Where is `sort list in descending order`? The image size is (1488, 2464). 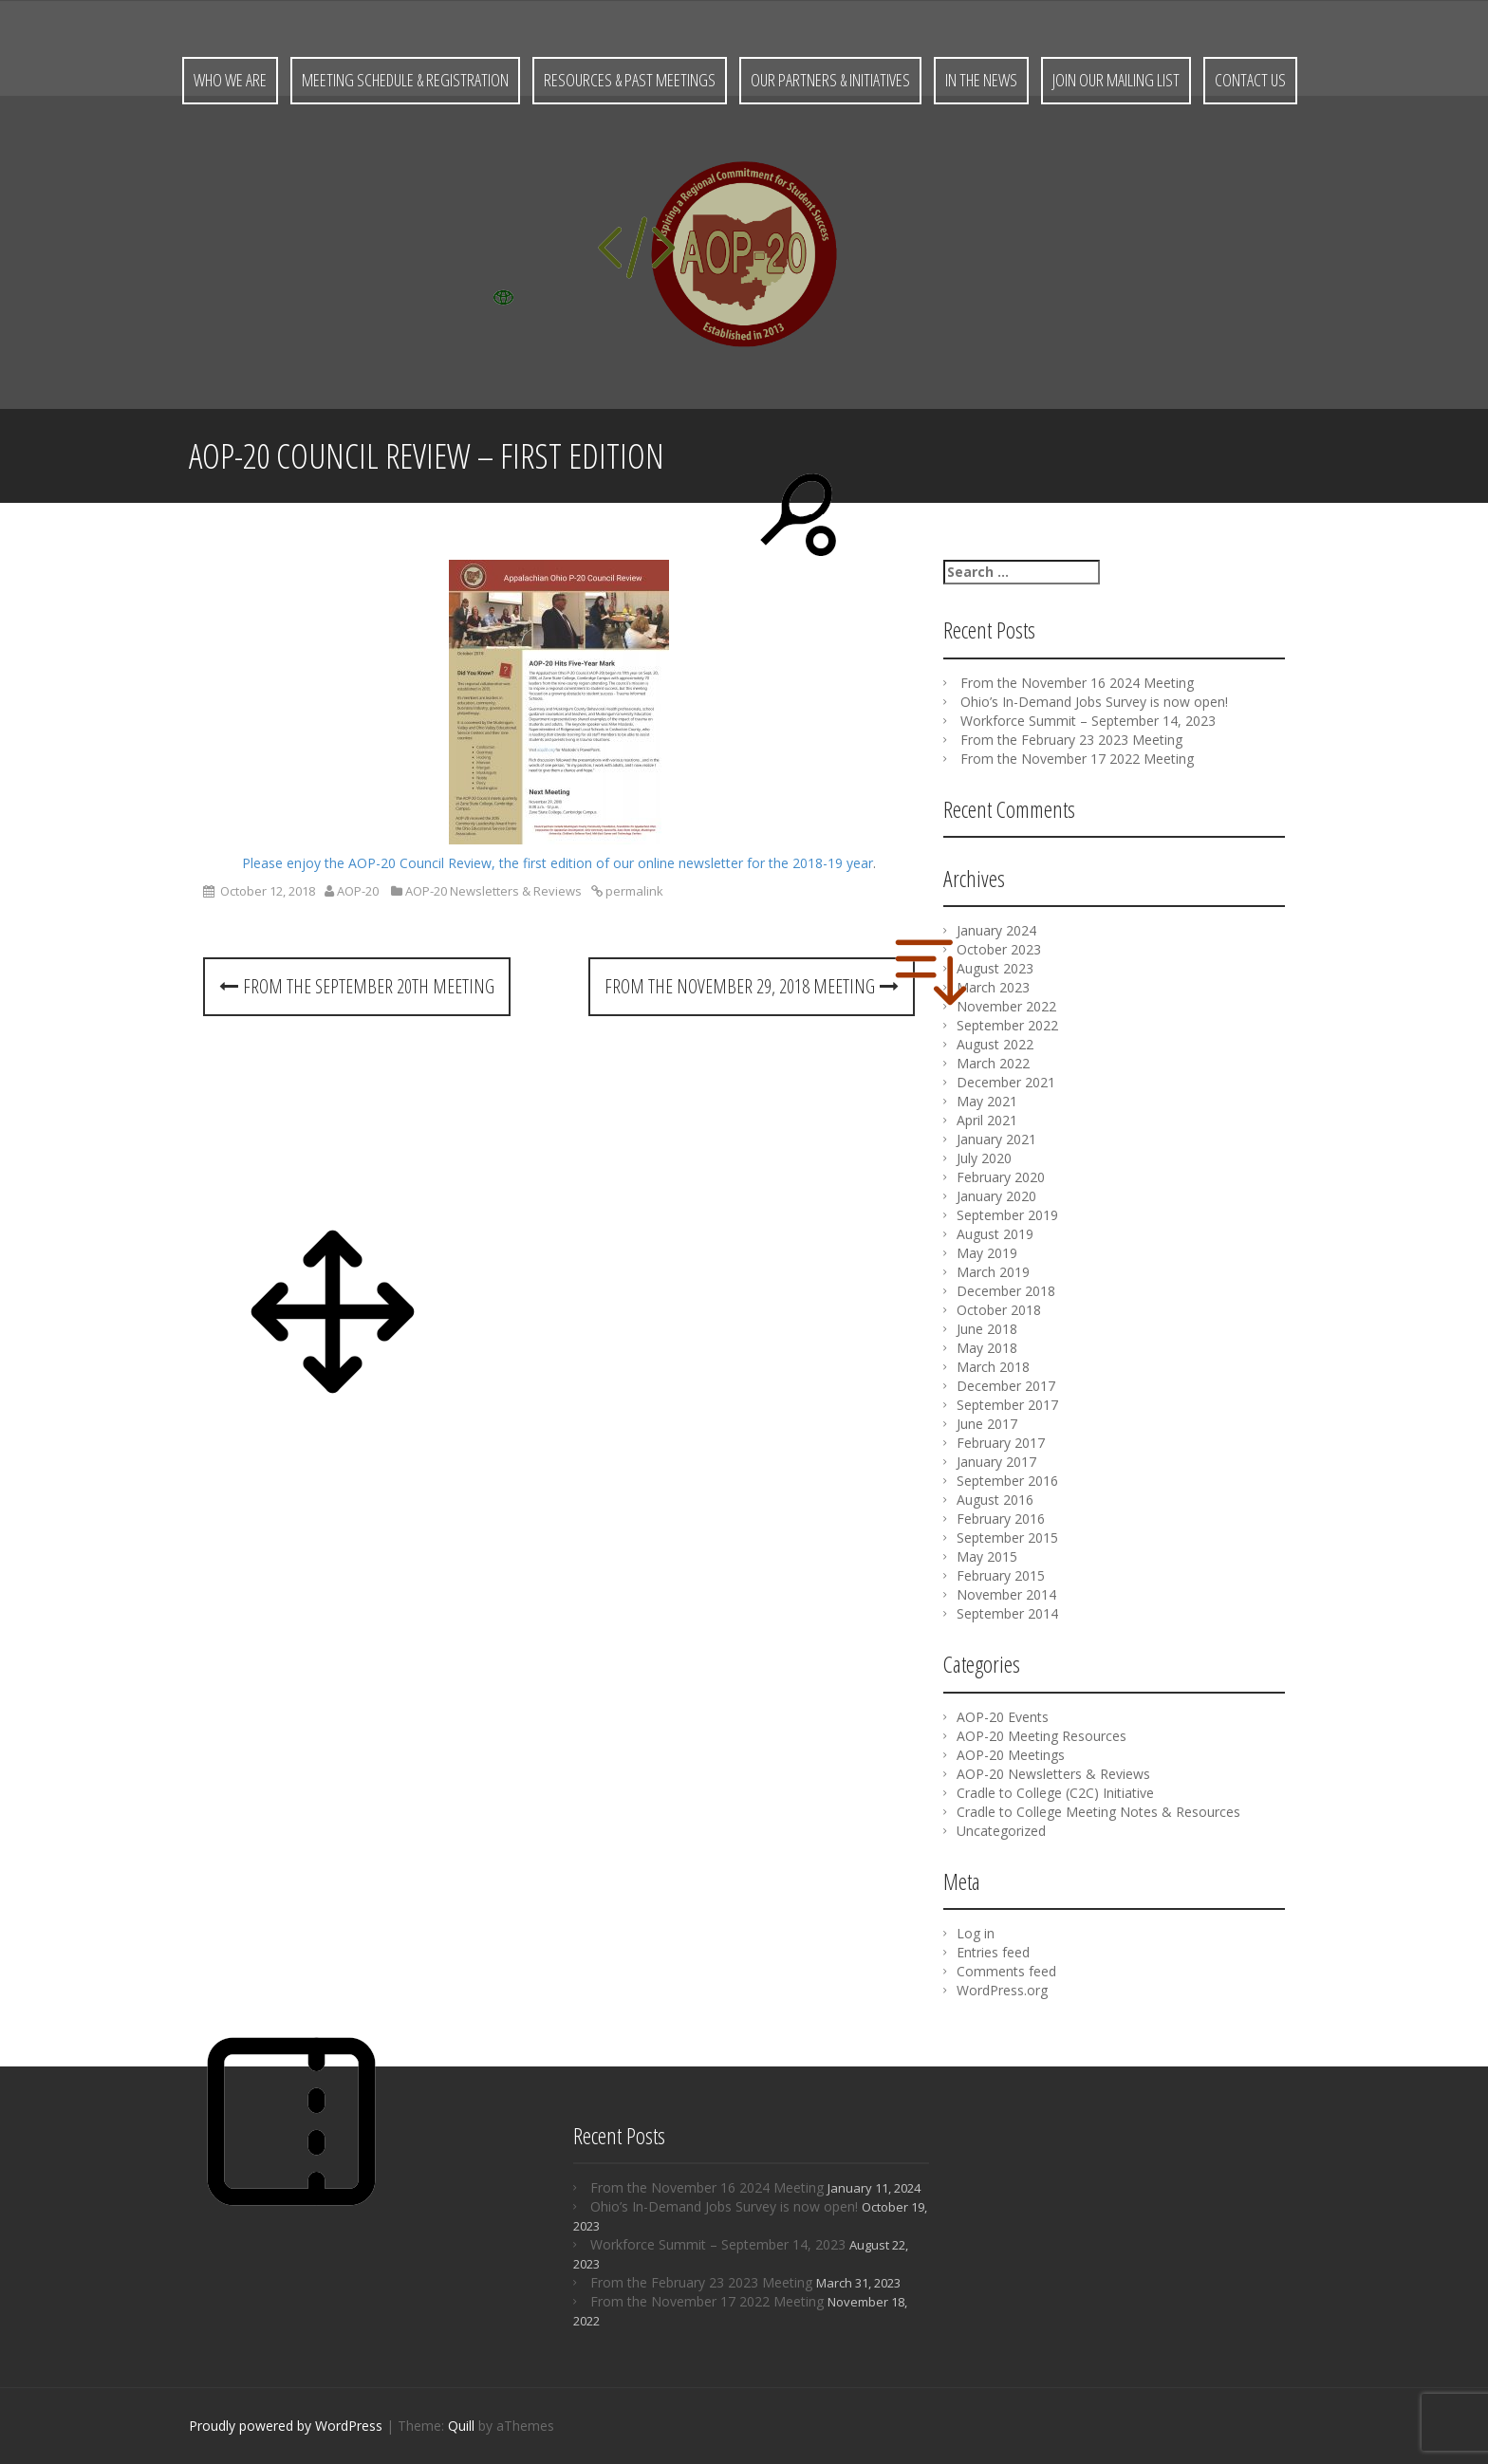 sort list in descending order is located at coordinates (931, 970).